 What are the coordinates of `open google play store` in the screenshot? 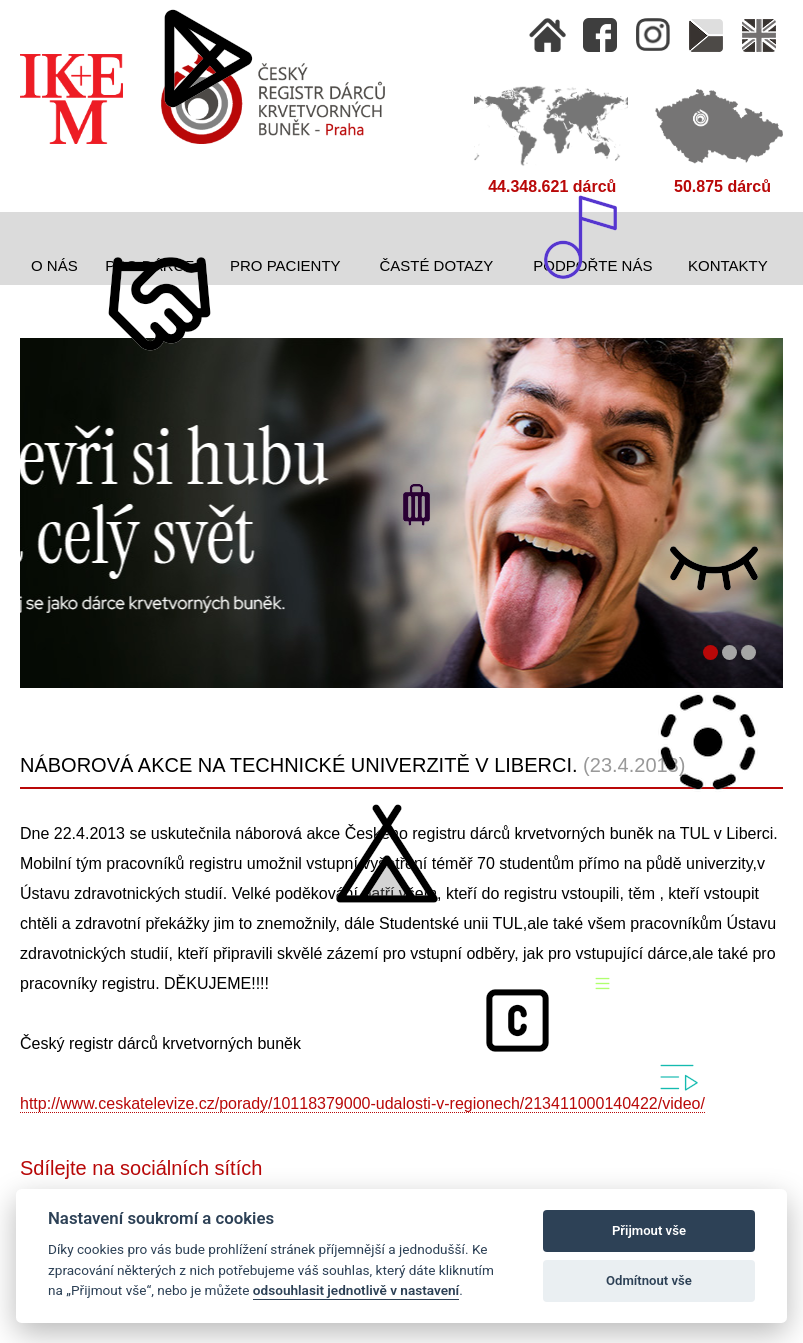 It's located at (208, 58).